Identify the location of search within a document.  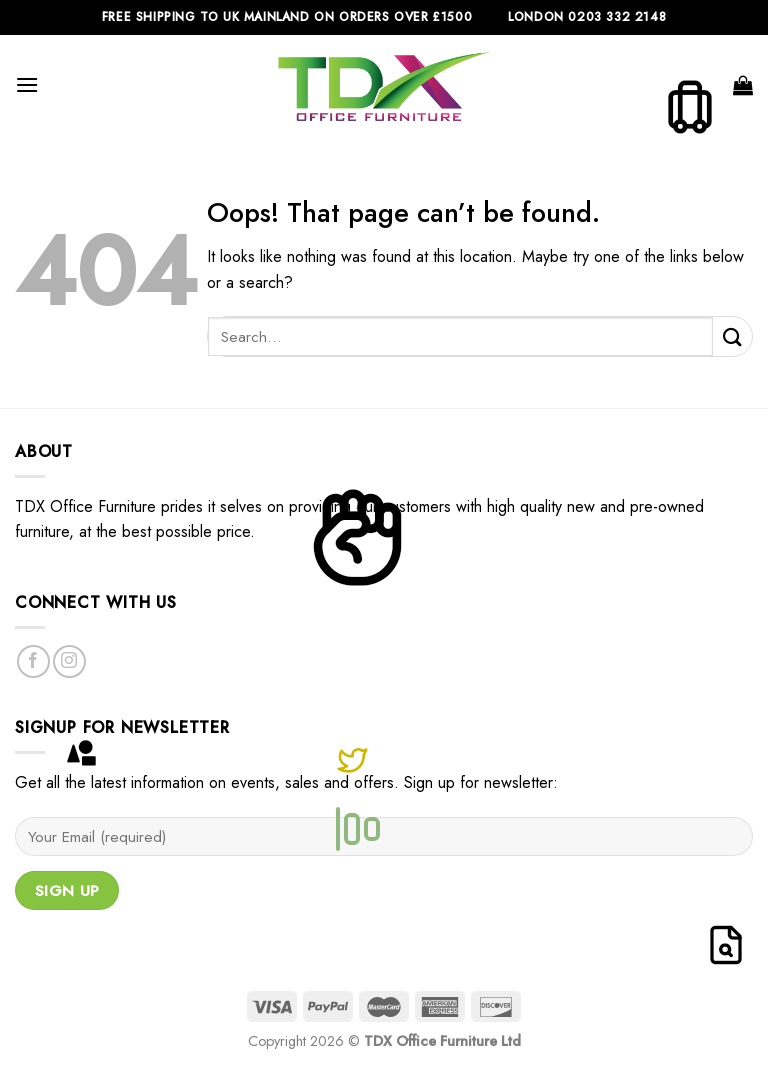
(726, 945).